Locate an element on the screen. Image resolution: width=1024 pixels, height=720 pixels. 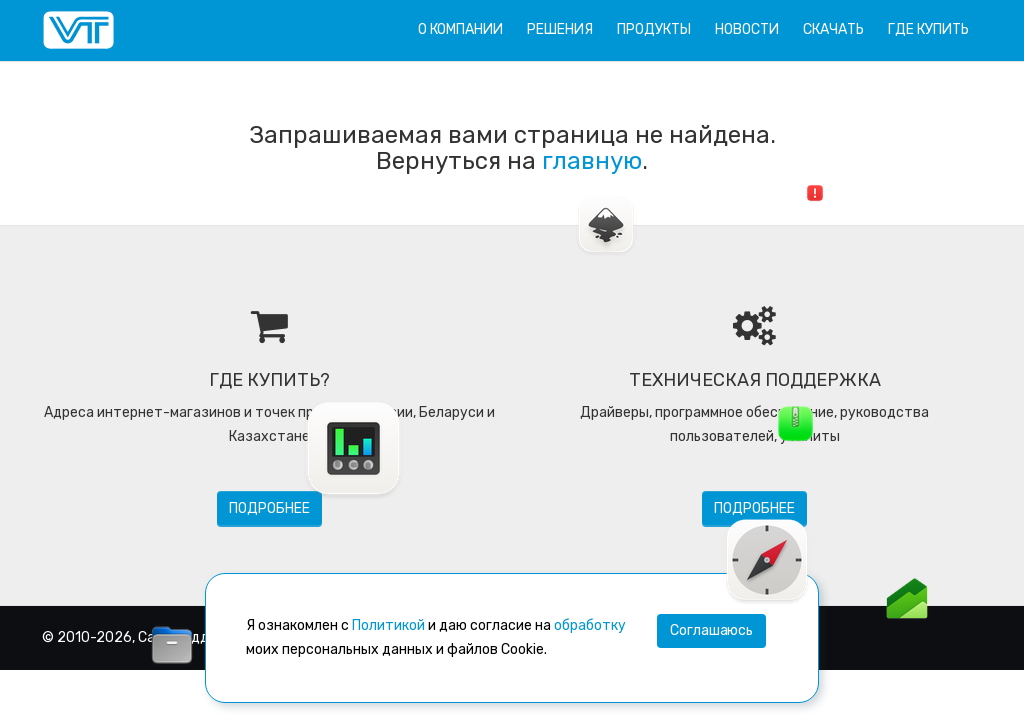
open Archive Utility to compress or extract files is located at coordinates (795, 423).